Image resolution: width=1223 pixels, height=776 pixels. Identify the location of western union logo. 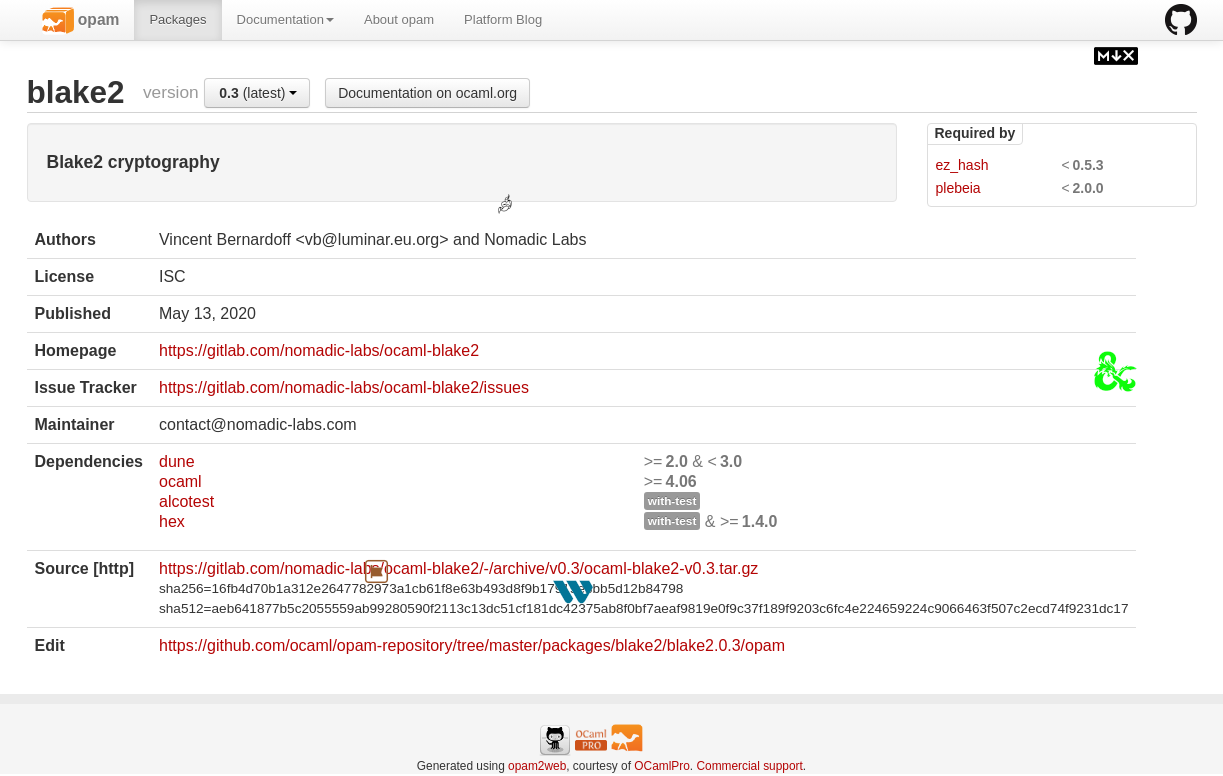
(573, 592).